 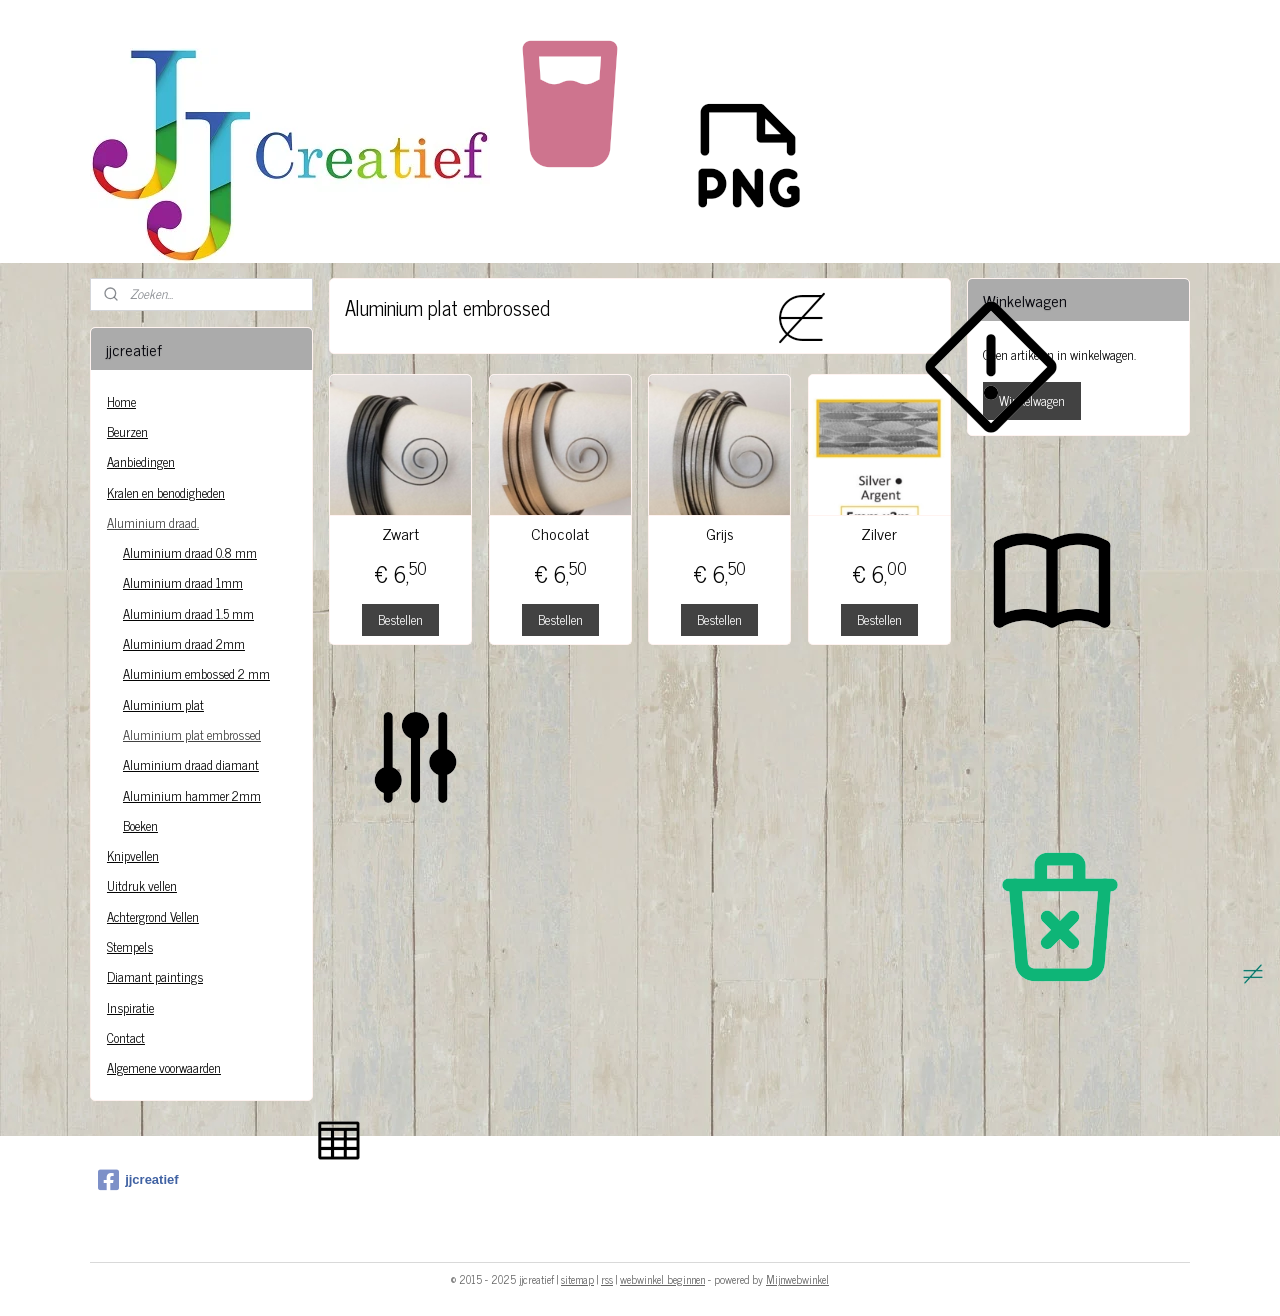 I want to click on track your water intake, so click(x=570, y=104).